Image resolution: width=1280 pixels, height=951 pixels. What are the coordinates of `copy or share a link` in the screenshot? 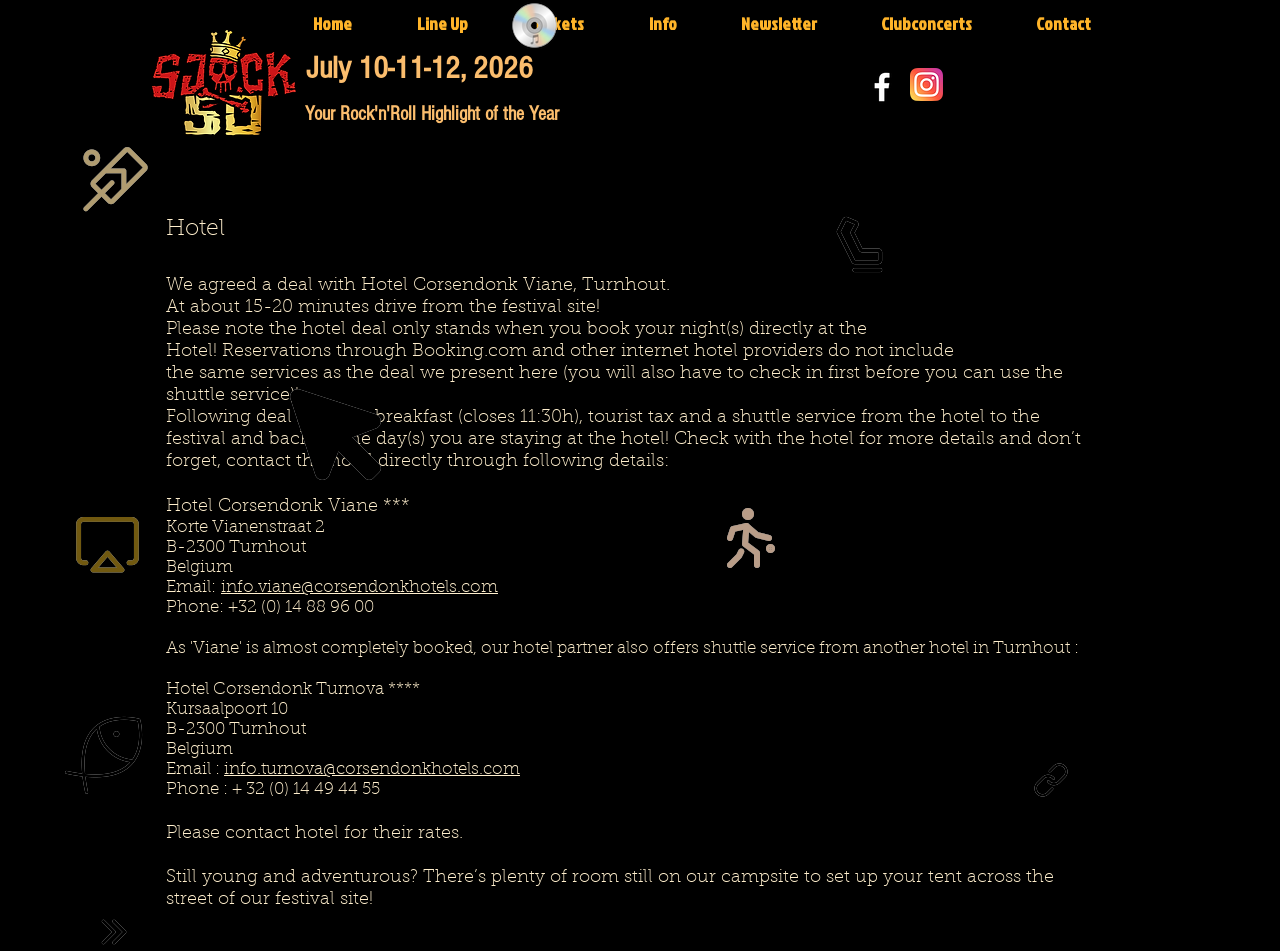 It's located at (1051, 780).